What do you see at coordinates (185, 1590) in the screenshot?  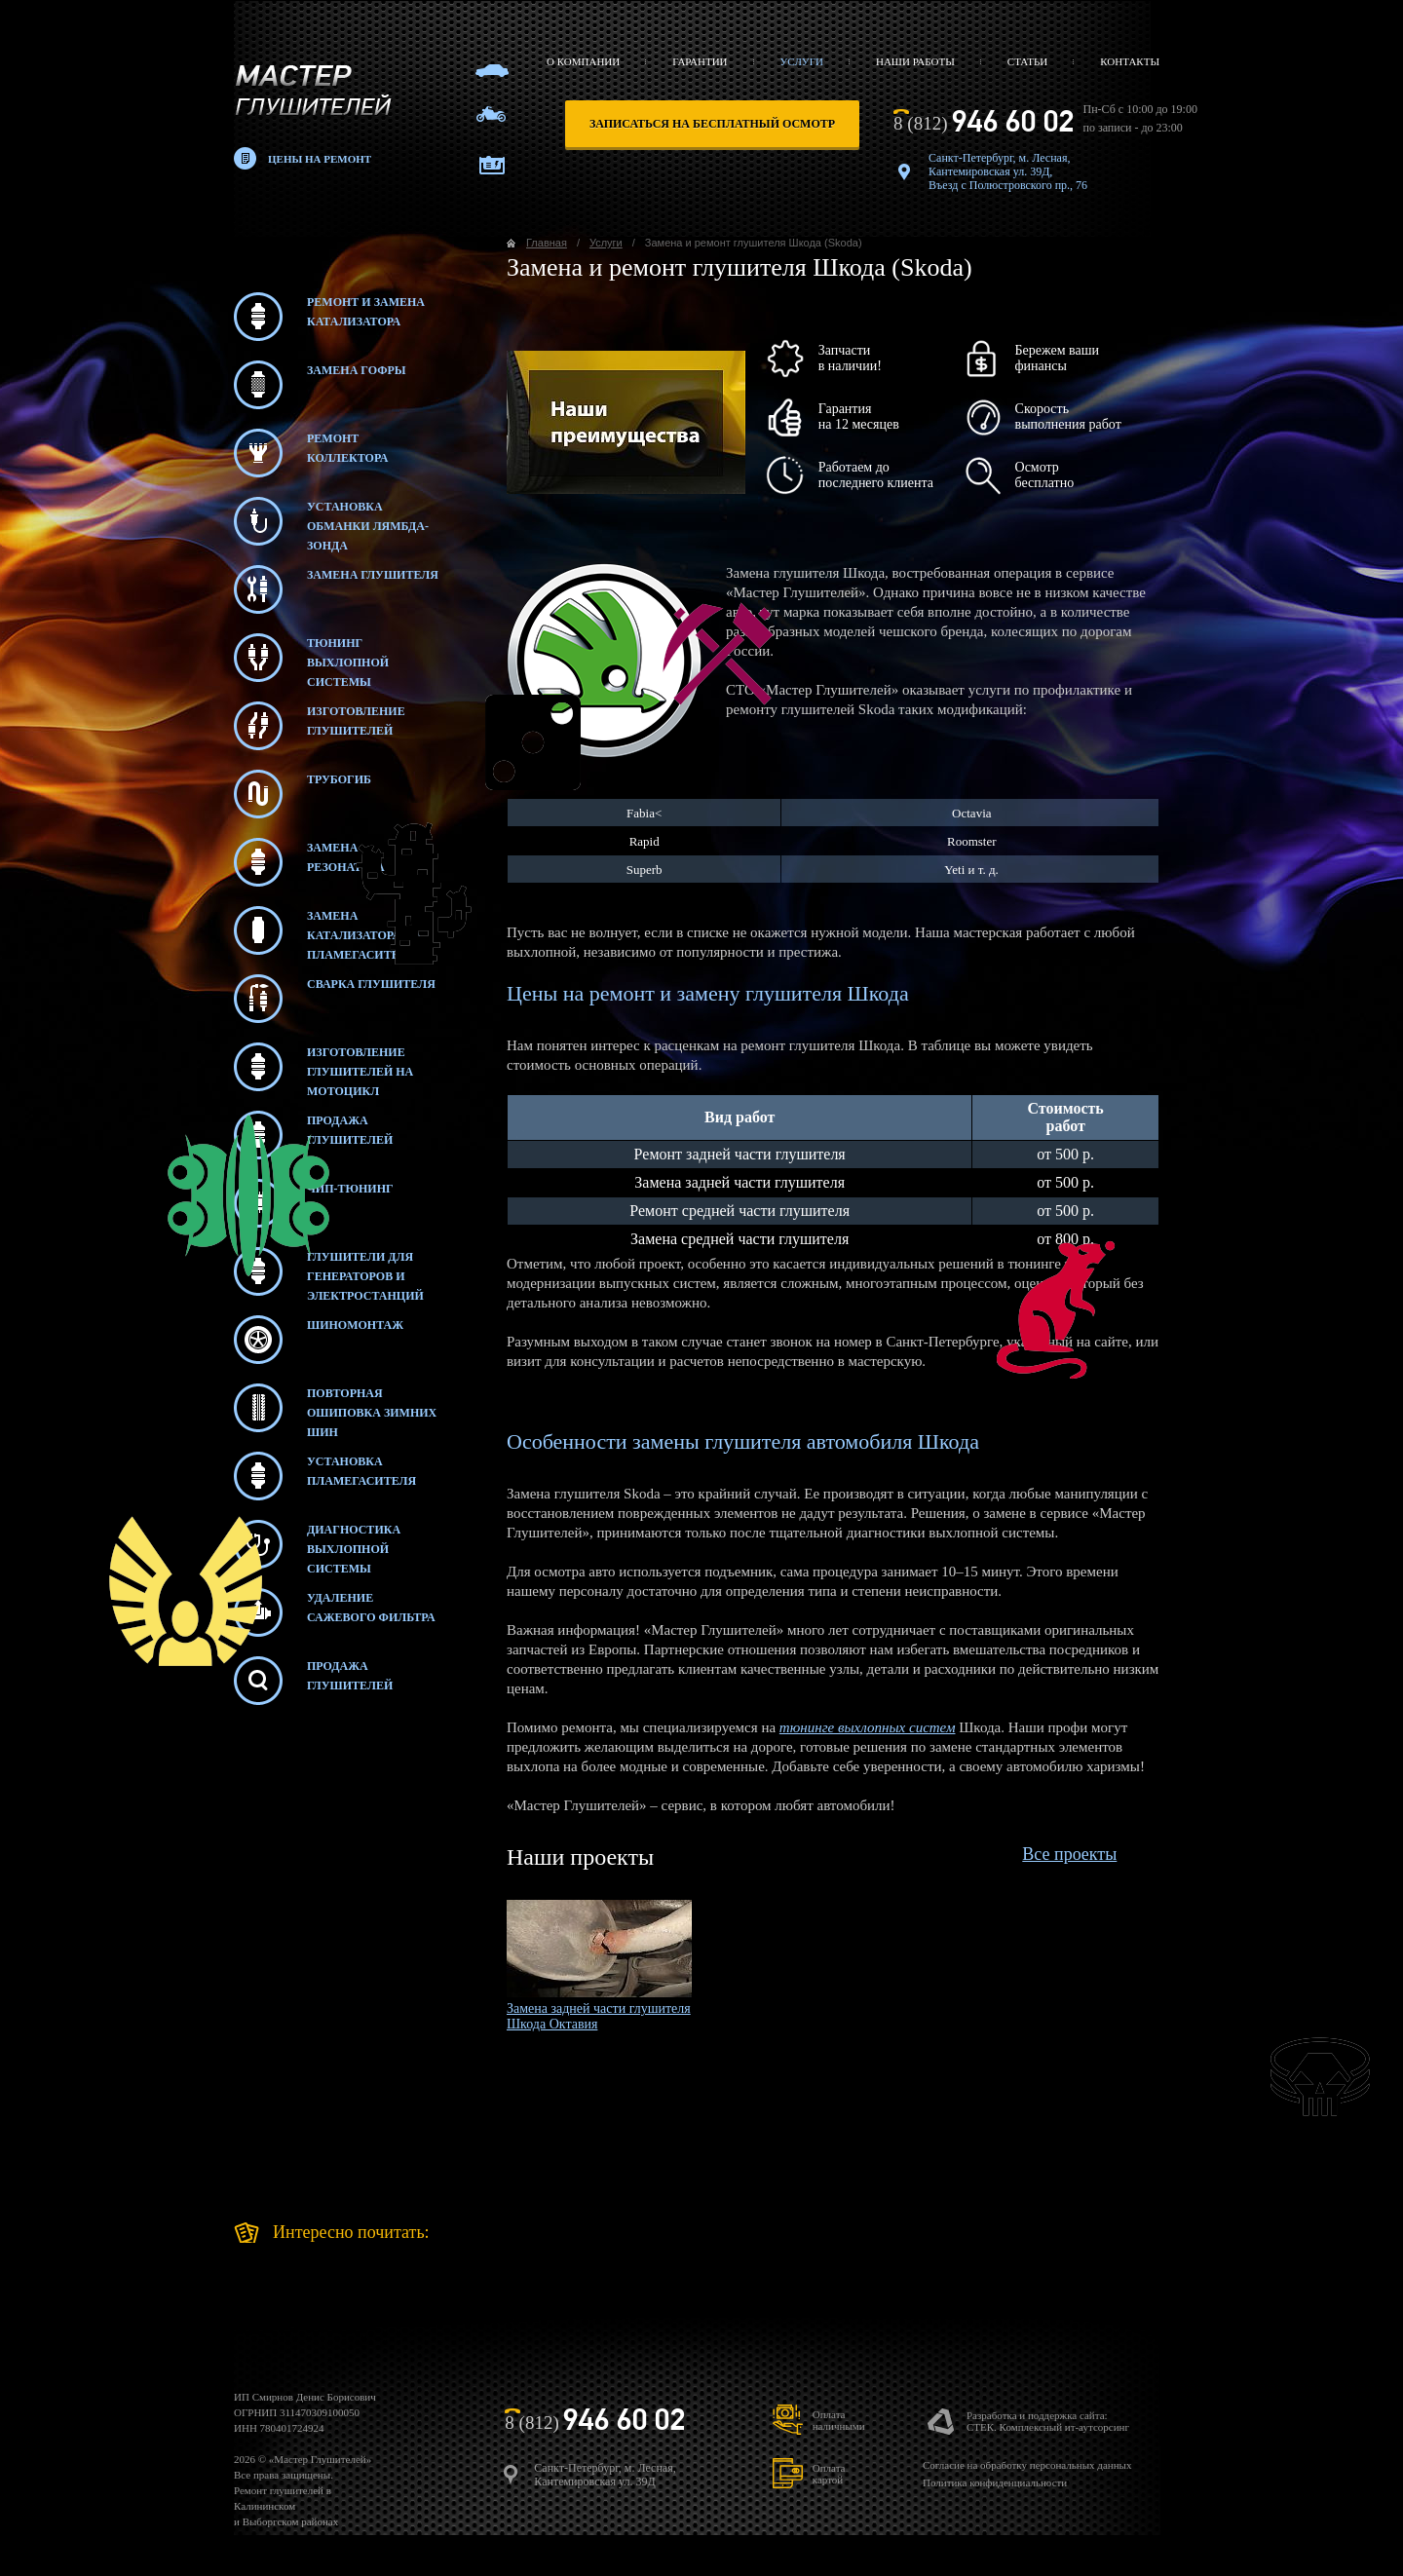 I see `select angel or celestial character class` at bounding box center [185, 1590].